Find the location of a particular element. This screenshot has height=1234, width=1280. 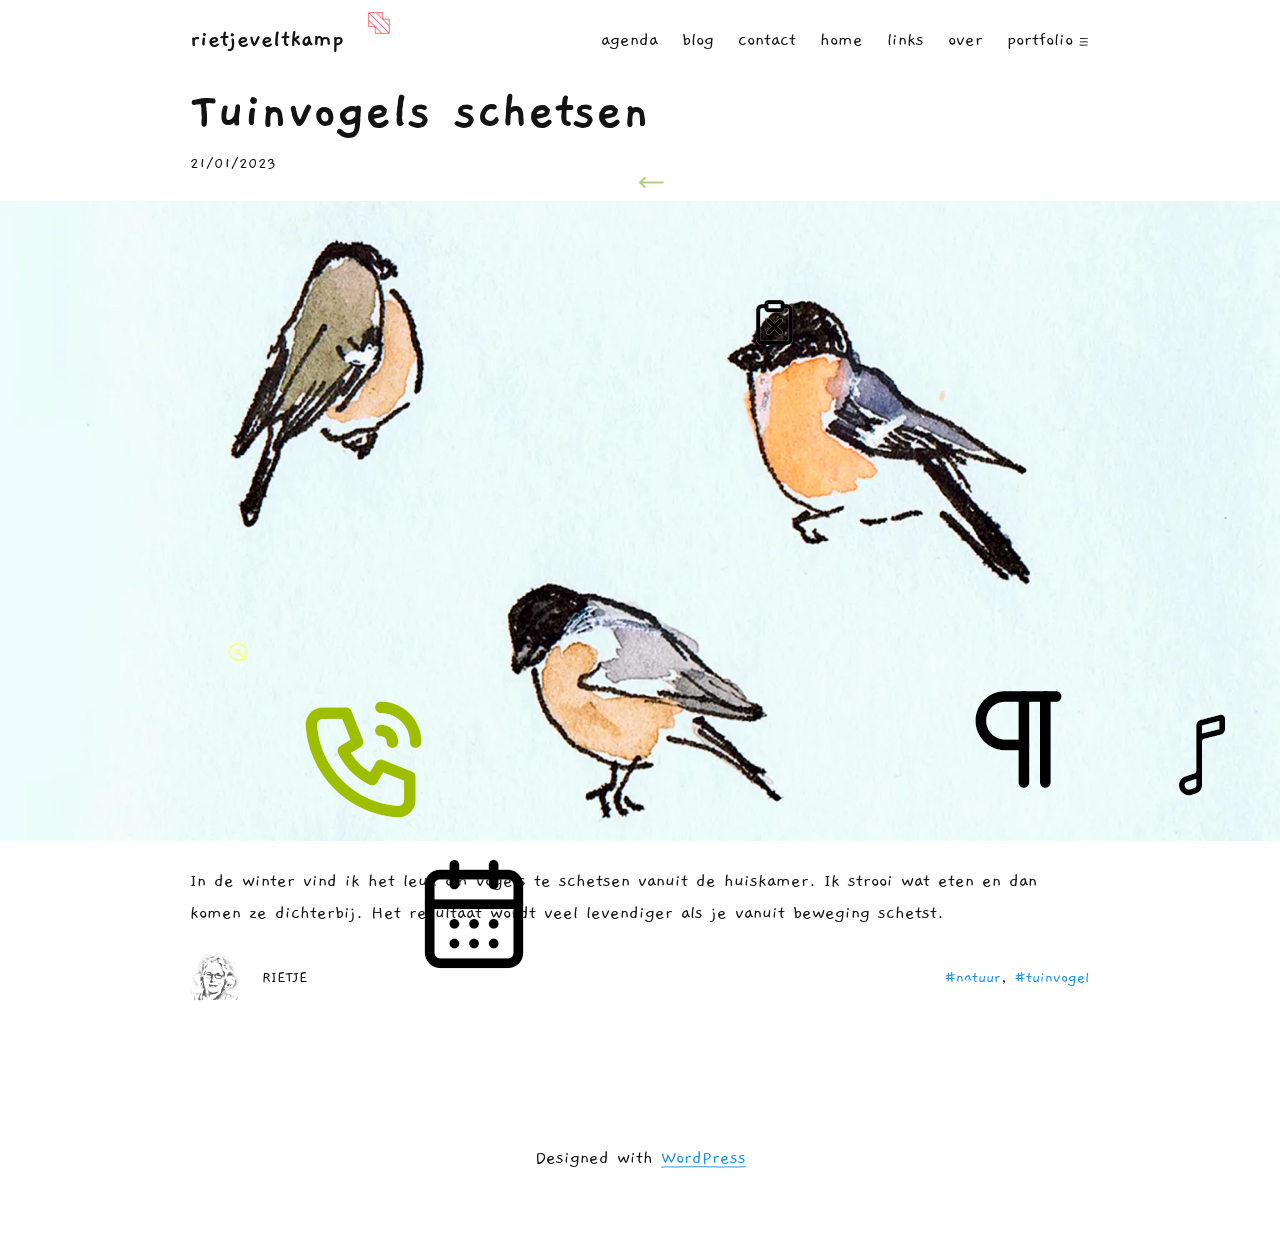

toggle paragraph formatting options is located at coordinates (1018, 739).